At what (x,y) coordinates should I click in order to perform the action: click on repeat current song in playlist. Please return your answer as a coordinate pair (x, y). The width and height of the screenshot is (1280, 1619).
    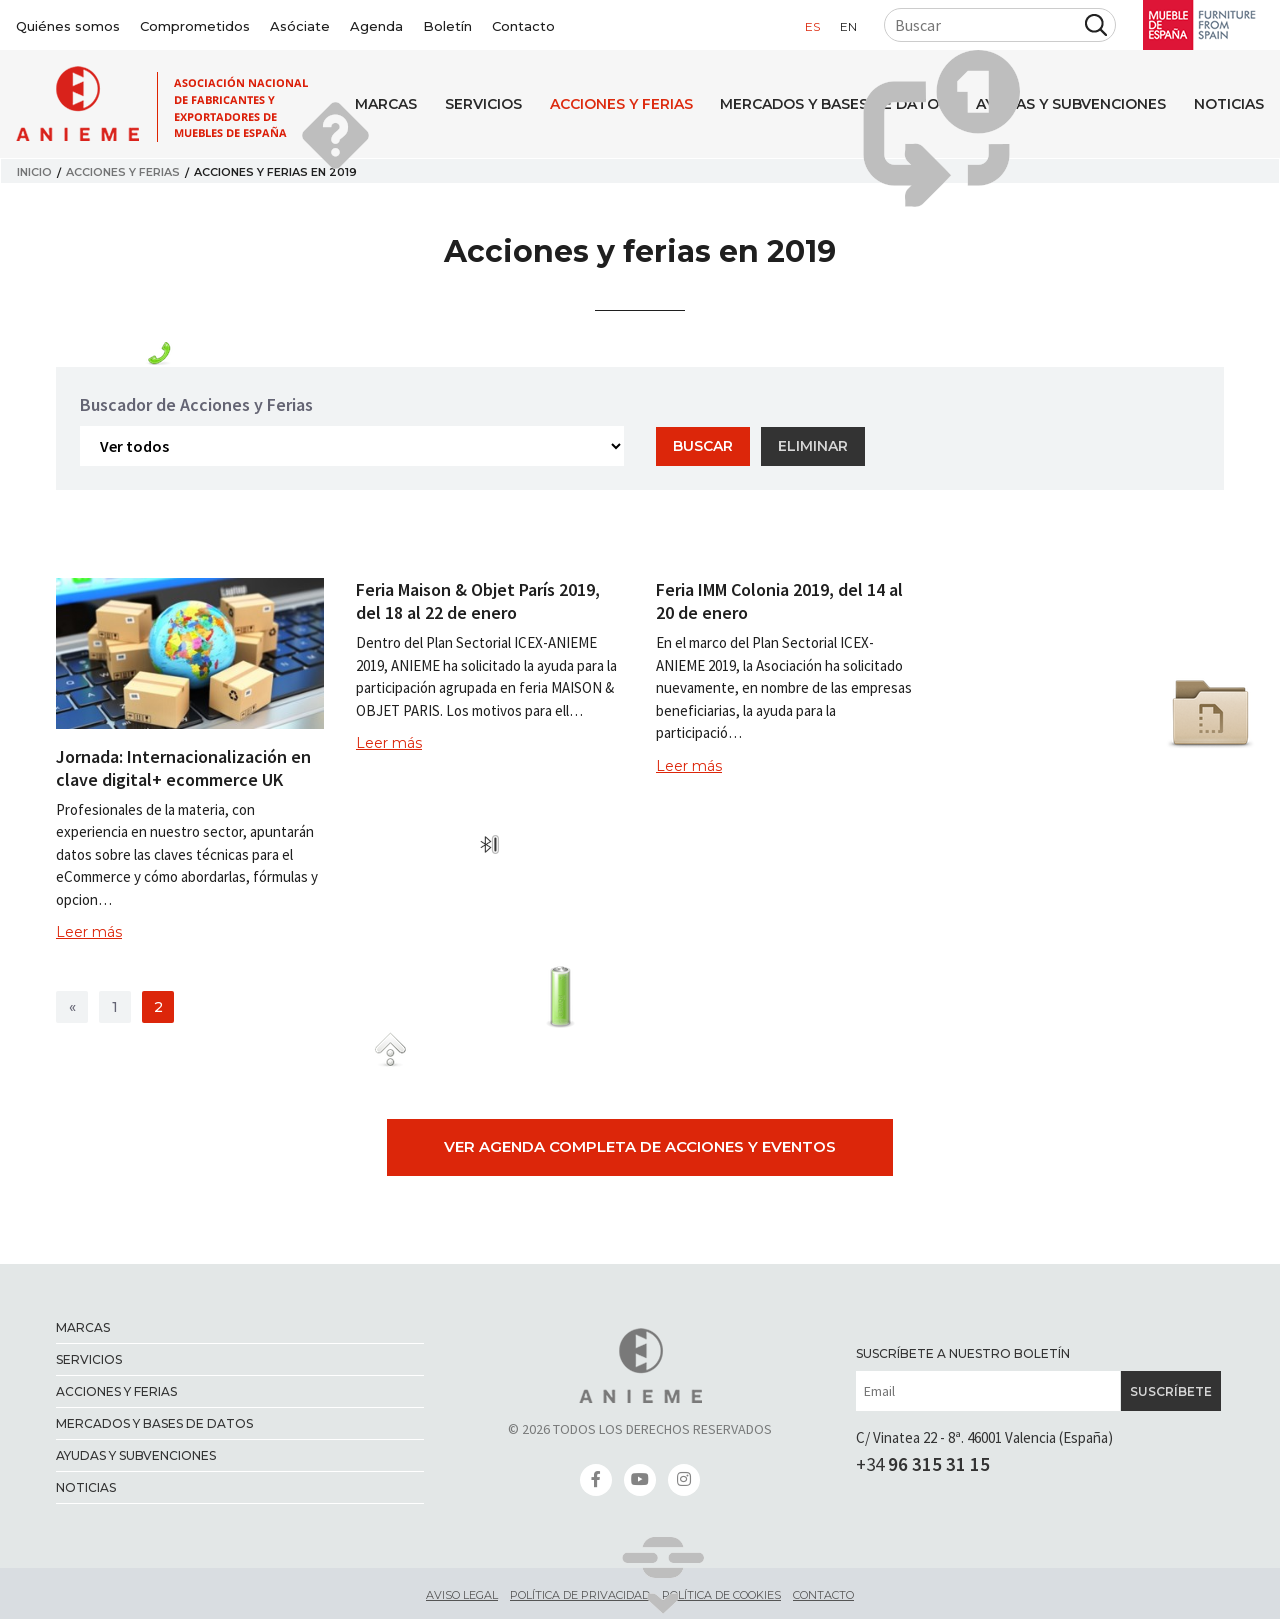
    Looking at the image, I should click on (936, 133).